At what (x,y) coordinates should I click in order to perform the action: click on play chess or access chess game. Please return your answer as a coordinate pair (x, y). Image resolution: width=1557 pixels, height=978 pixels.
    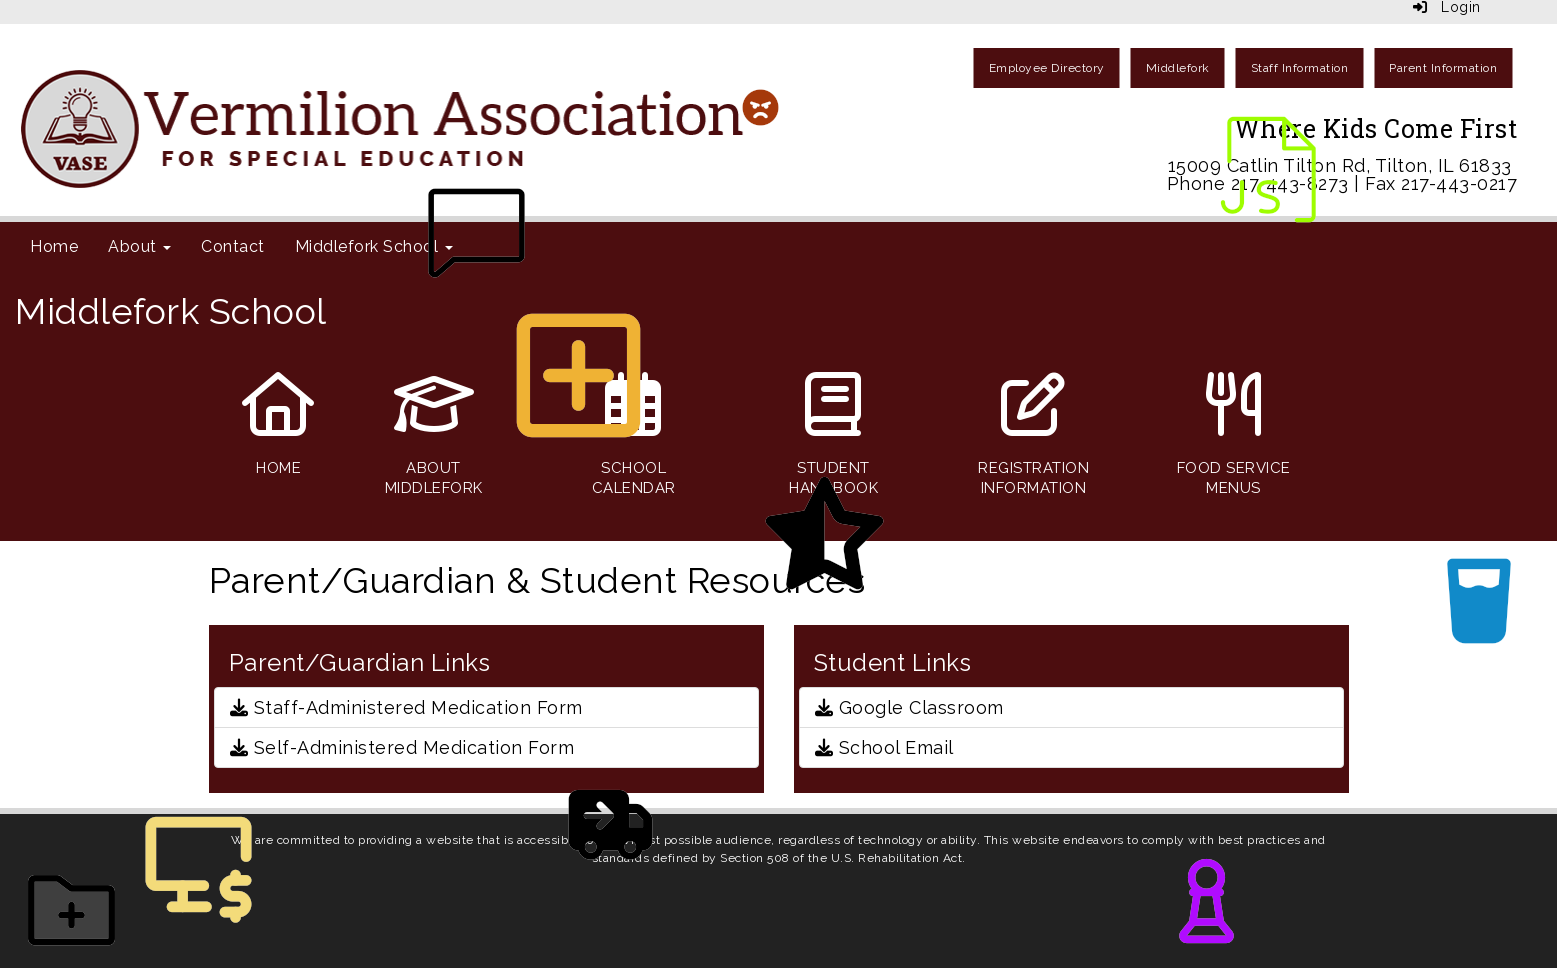
    Looking at the image, I should click on (1206, 903).